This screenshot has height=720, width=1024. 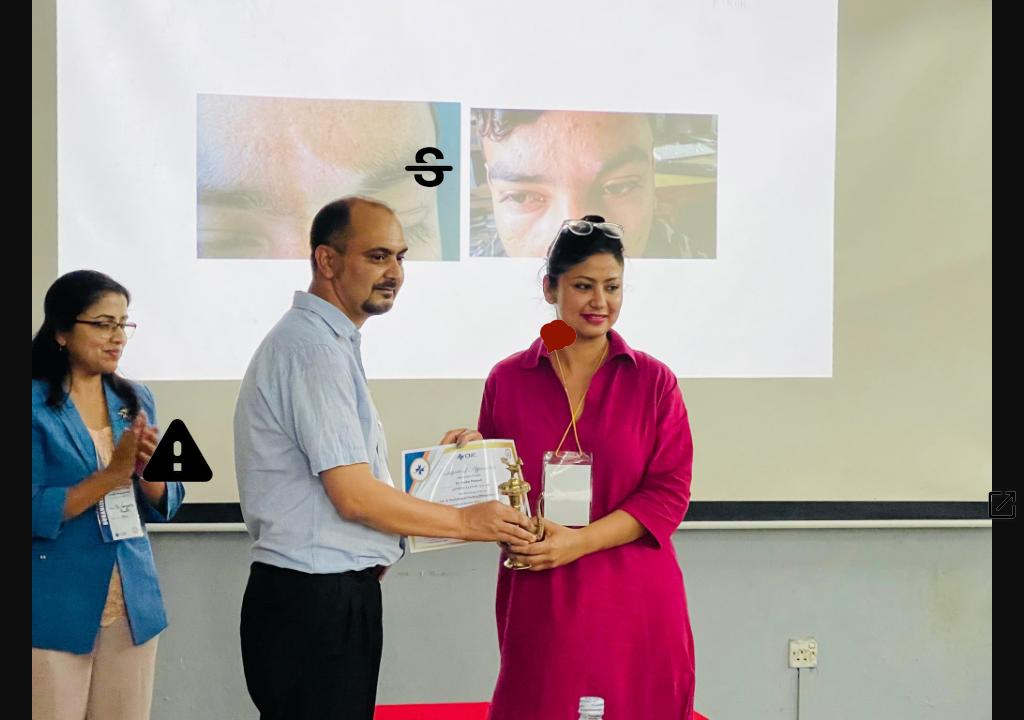 I want to click on open link in new window or tab, so click(x=1002, y=505).